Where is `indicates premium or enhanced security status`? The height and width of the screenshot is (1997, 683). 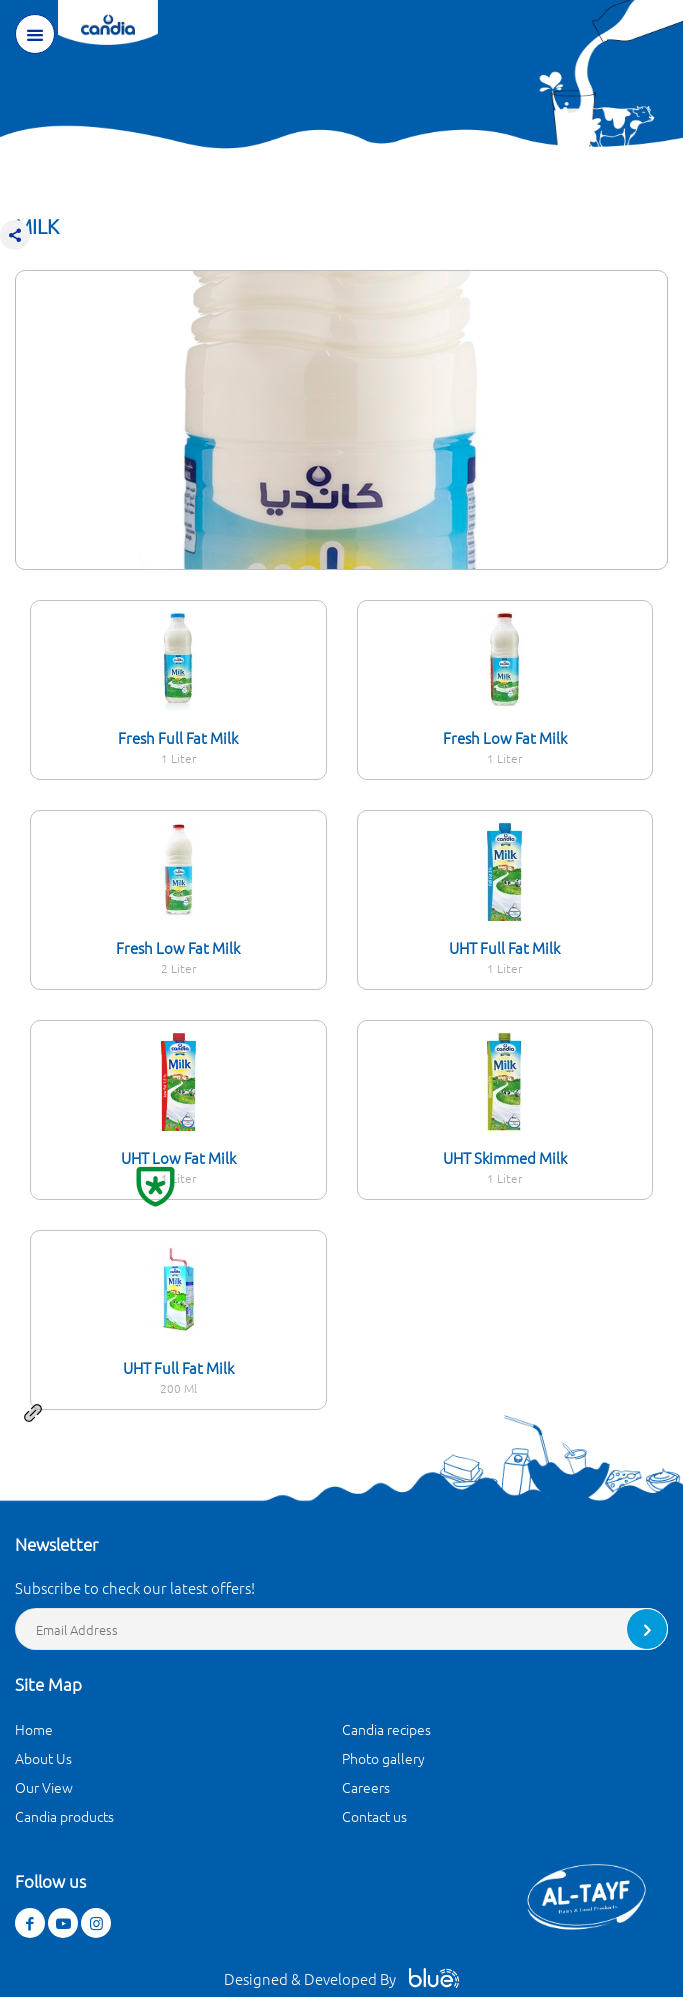
indicates premium or enhanced security status is located at coordinates (155, 1184).